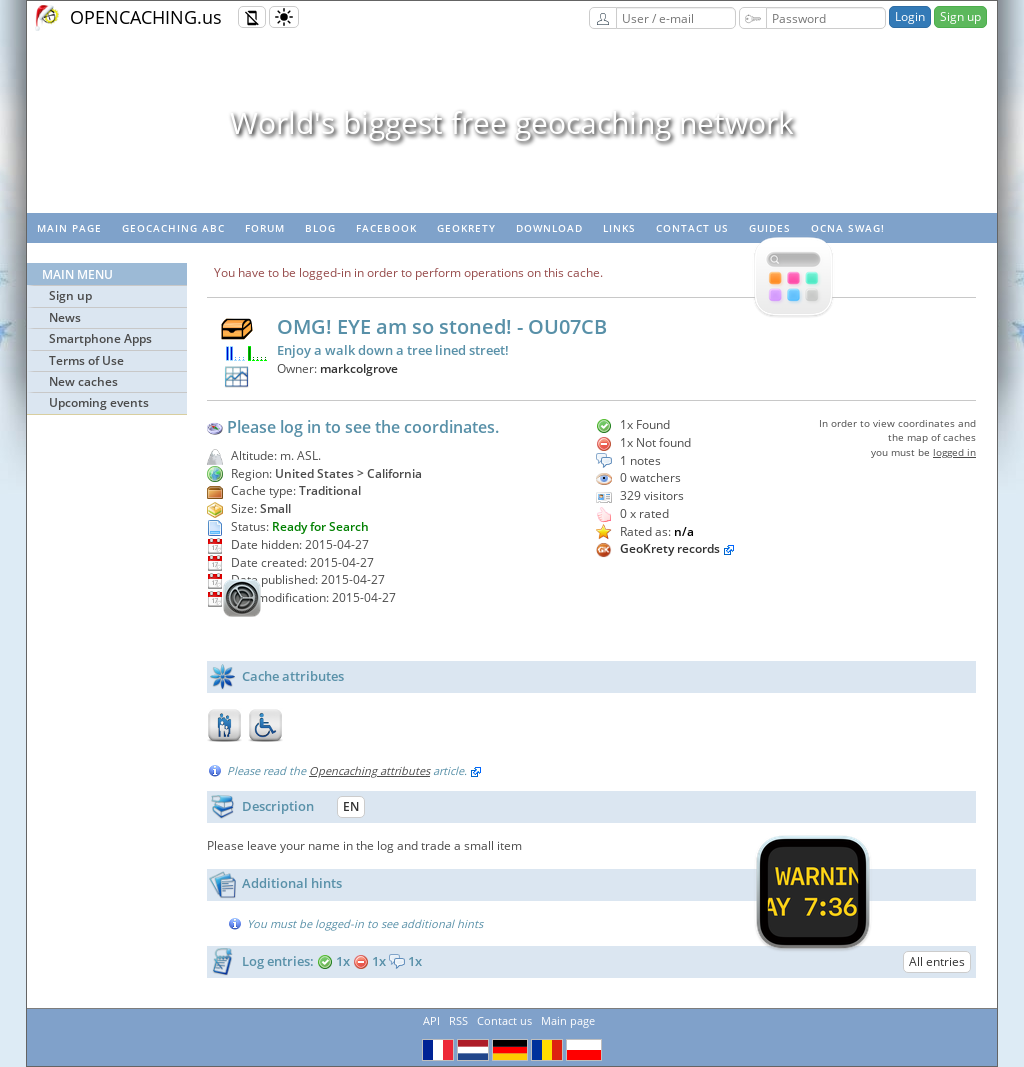  What do you see at coordinates (813, 892) in the screenshot?
I see `open the console app to view system logs` at bounding box center [813, 892].